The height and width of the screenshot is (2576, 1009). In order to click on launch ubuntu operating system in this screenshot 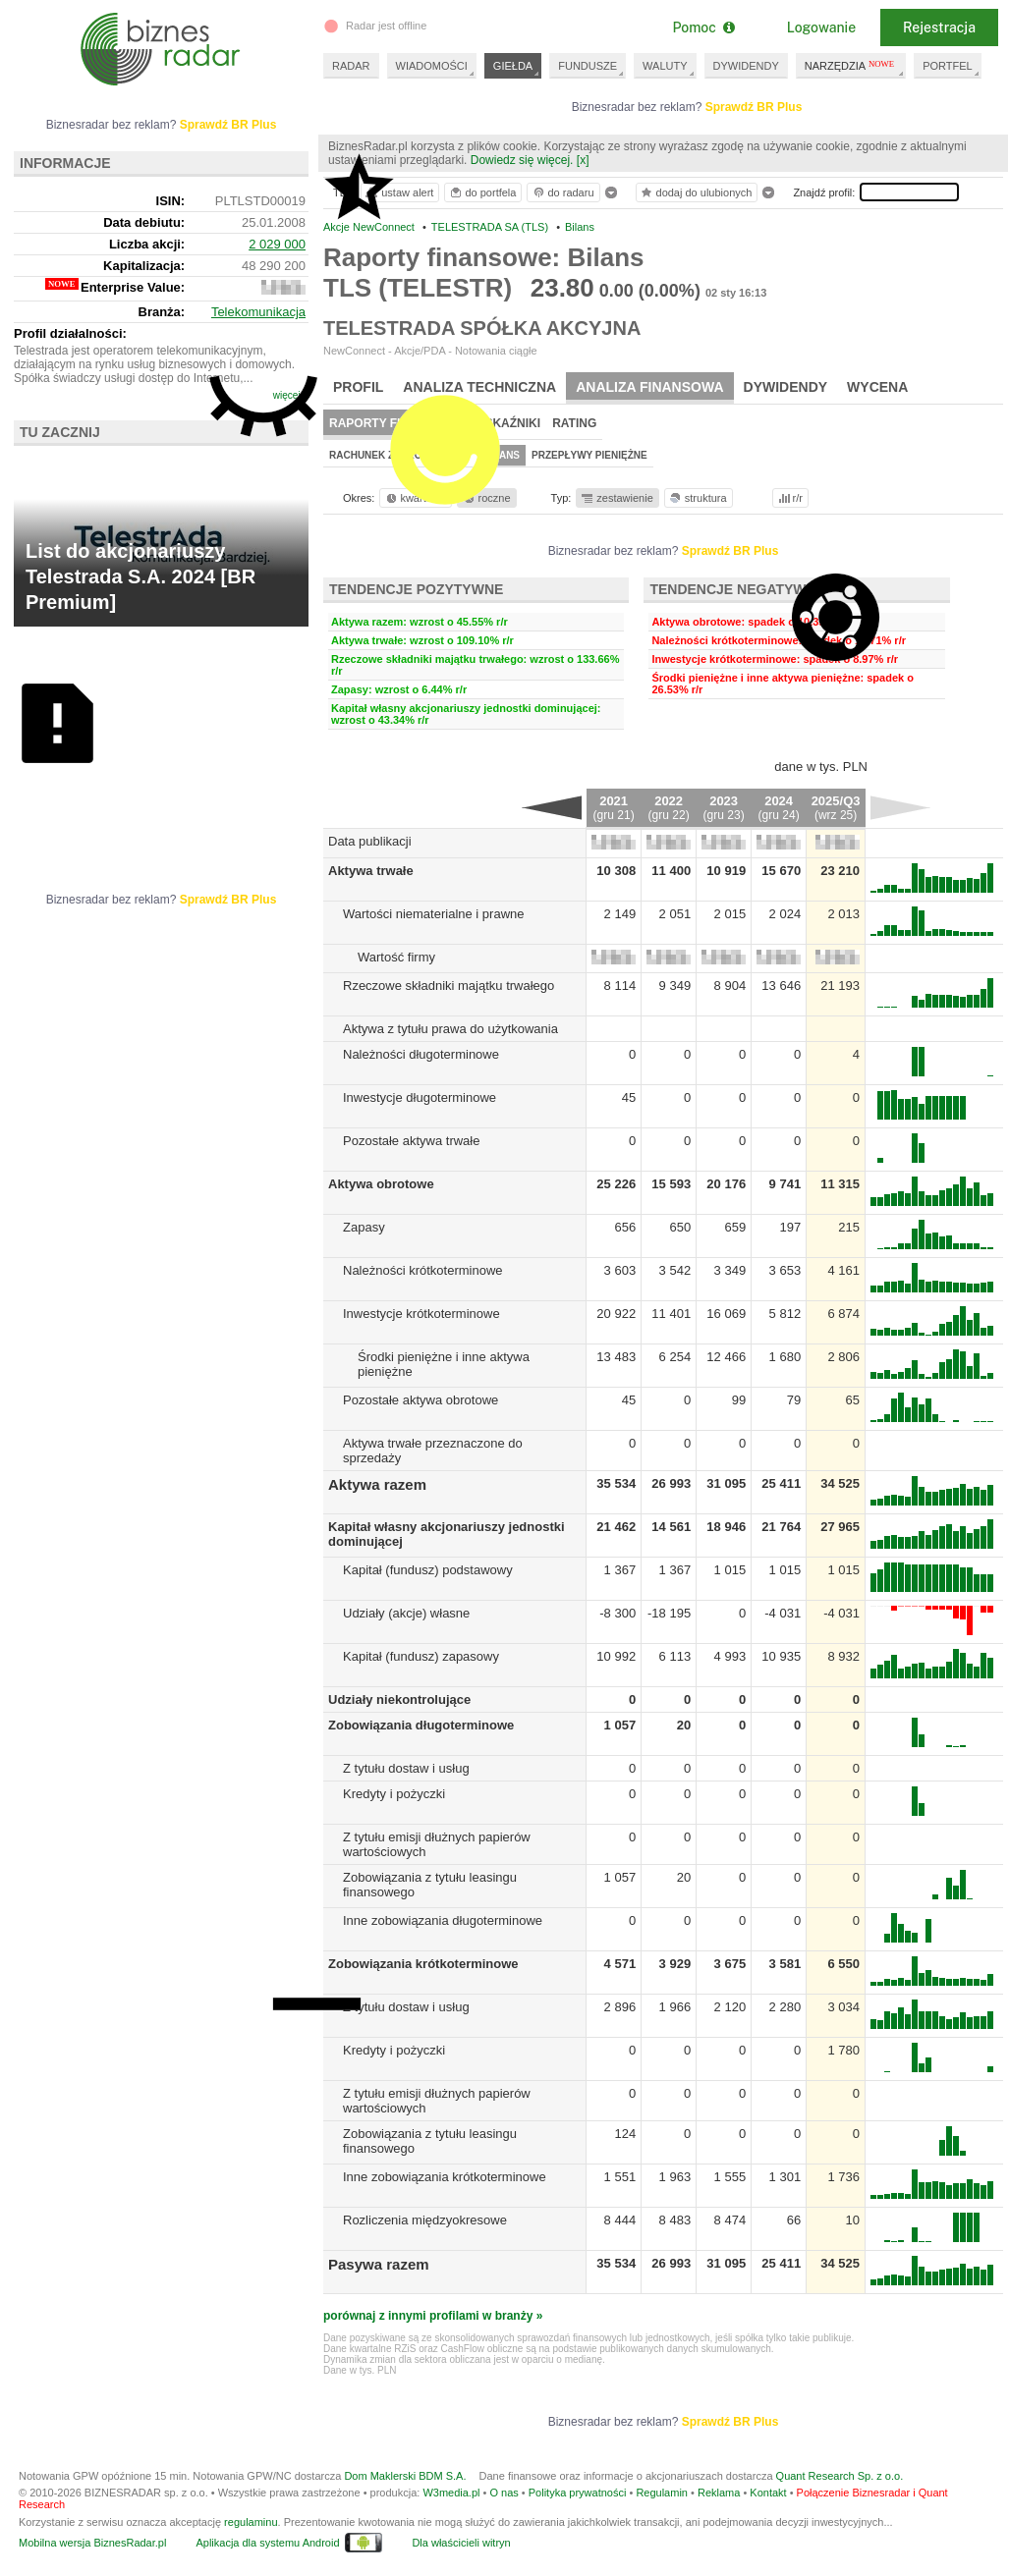, I will do `click(835, 617)`.